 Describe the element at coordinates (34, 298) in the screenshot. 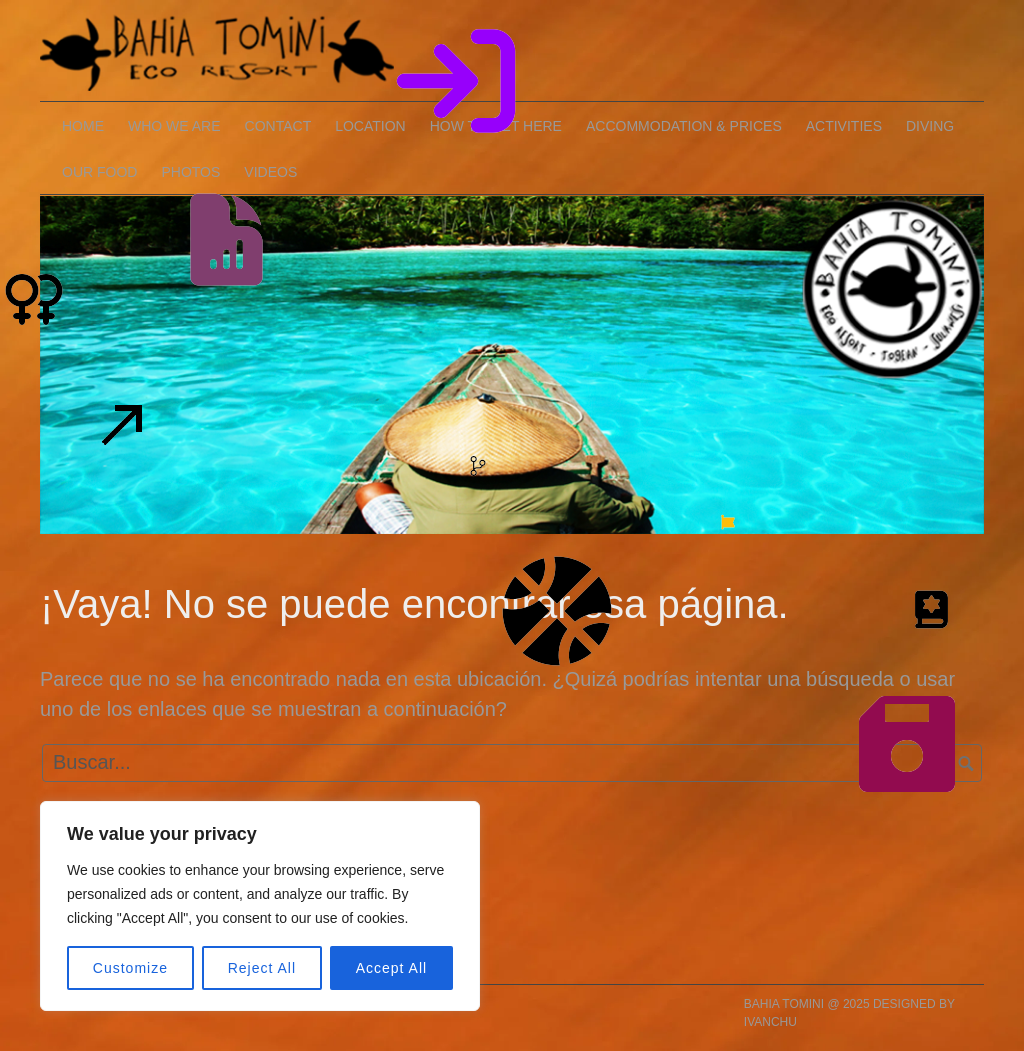

I see `indicates female/female relationship or partnership` at that location.